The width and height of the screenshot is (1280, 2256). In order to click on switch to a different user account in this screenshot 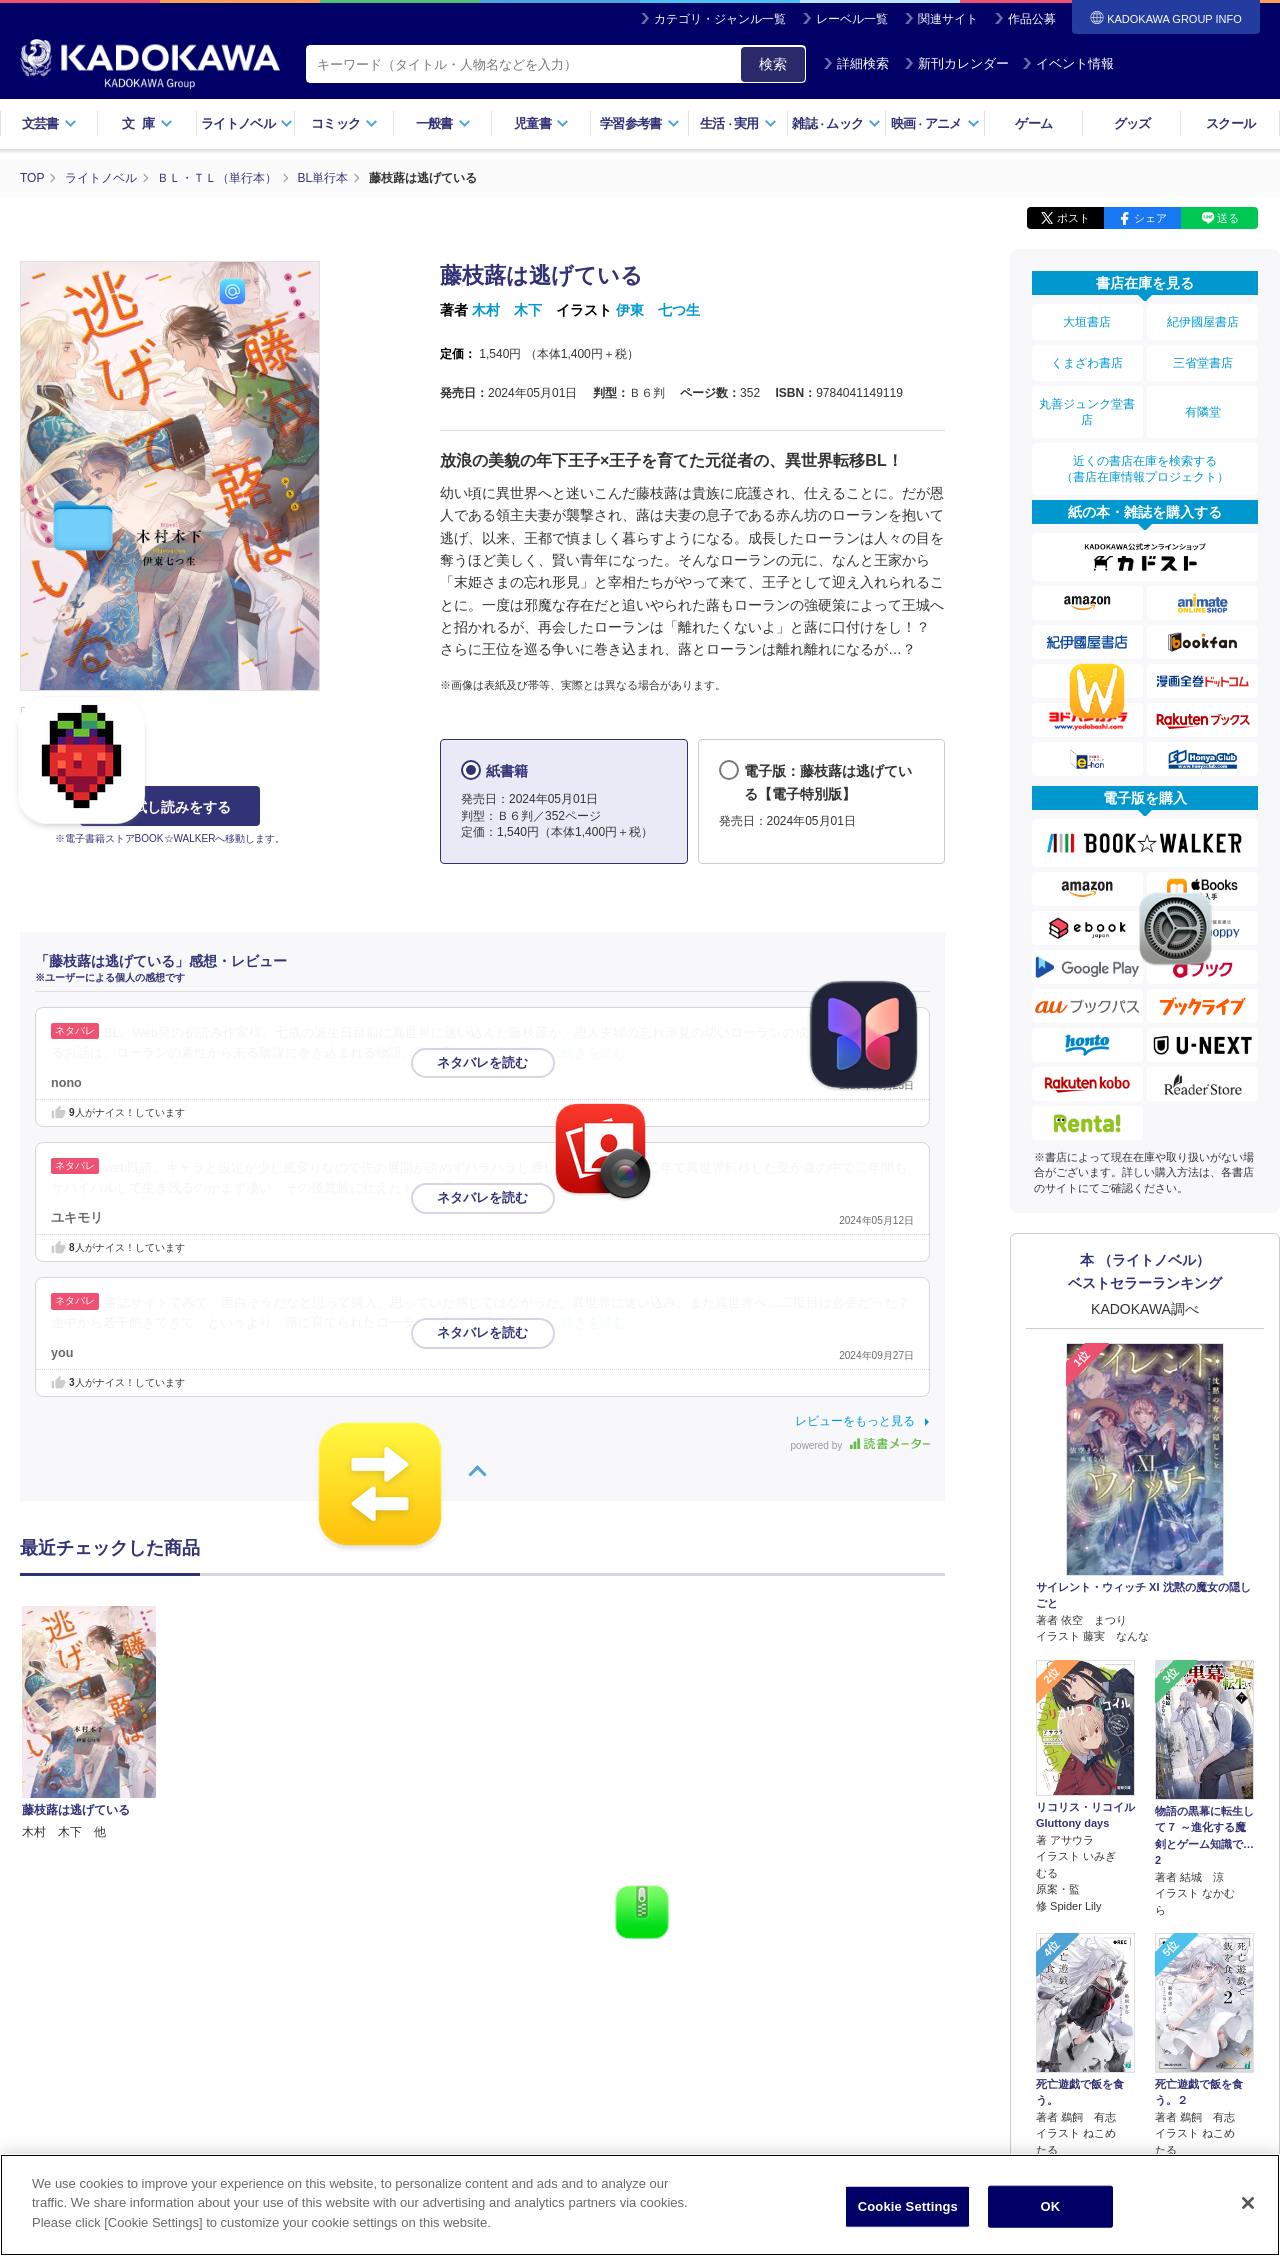, I will do `click(380, 1484)`.